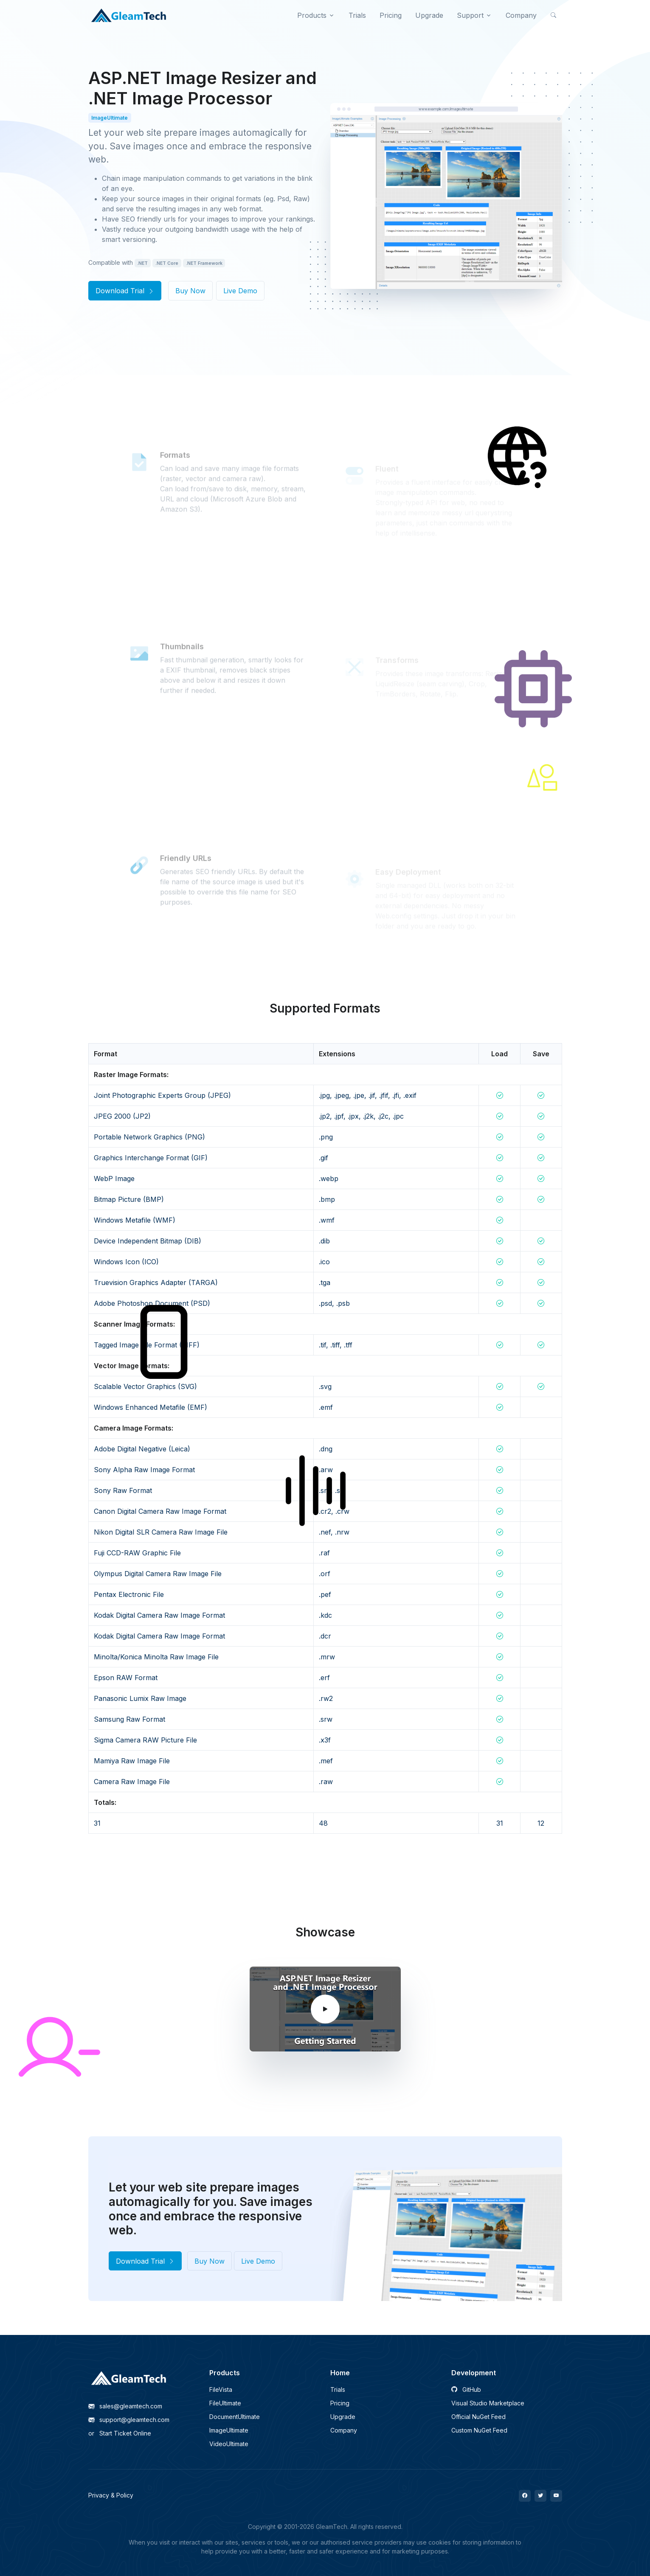 Image resolution: width=650 pixels, height=2576 pixels. I want to click on represents a mobile device or smartphone, so click(164, 1342).